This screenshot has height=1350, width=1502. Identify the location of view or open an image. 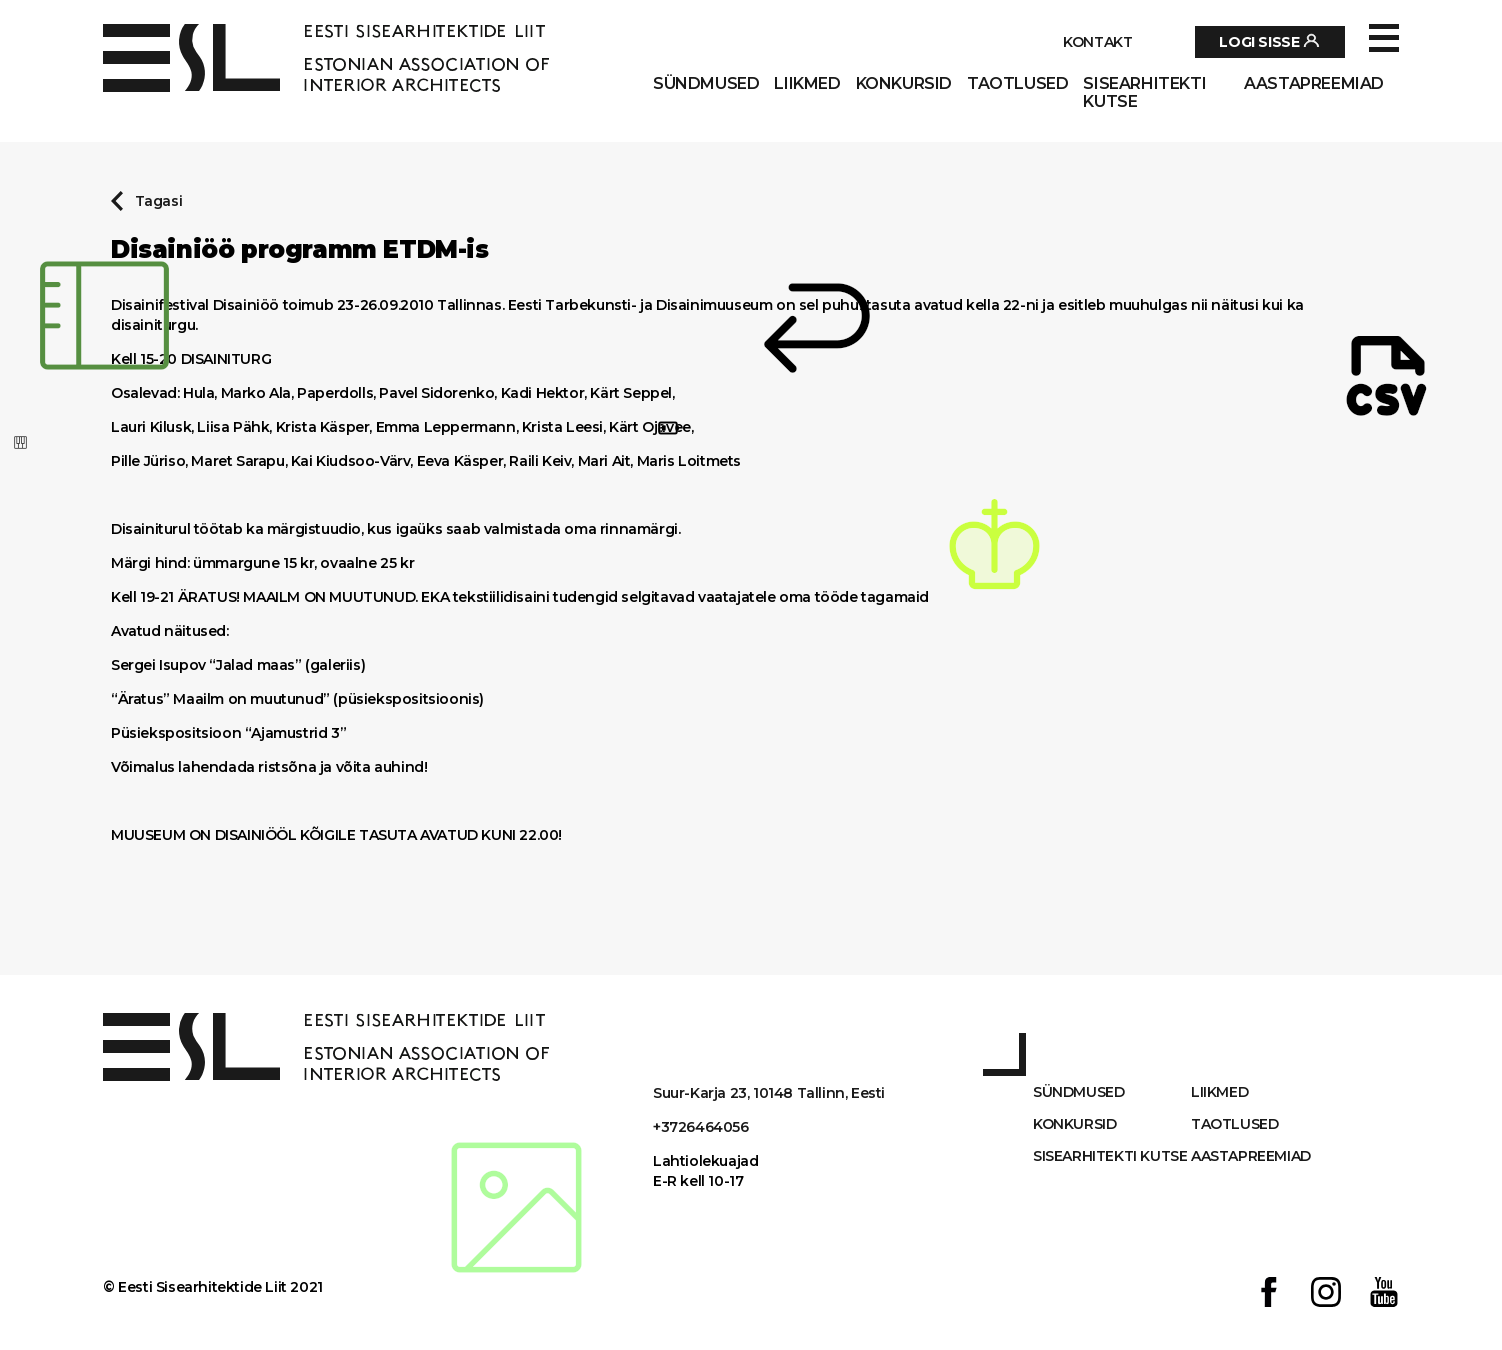
(516, 1207).